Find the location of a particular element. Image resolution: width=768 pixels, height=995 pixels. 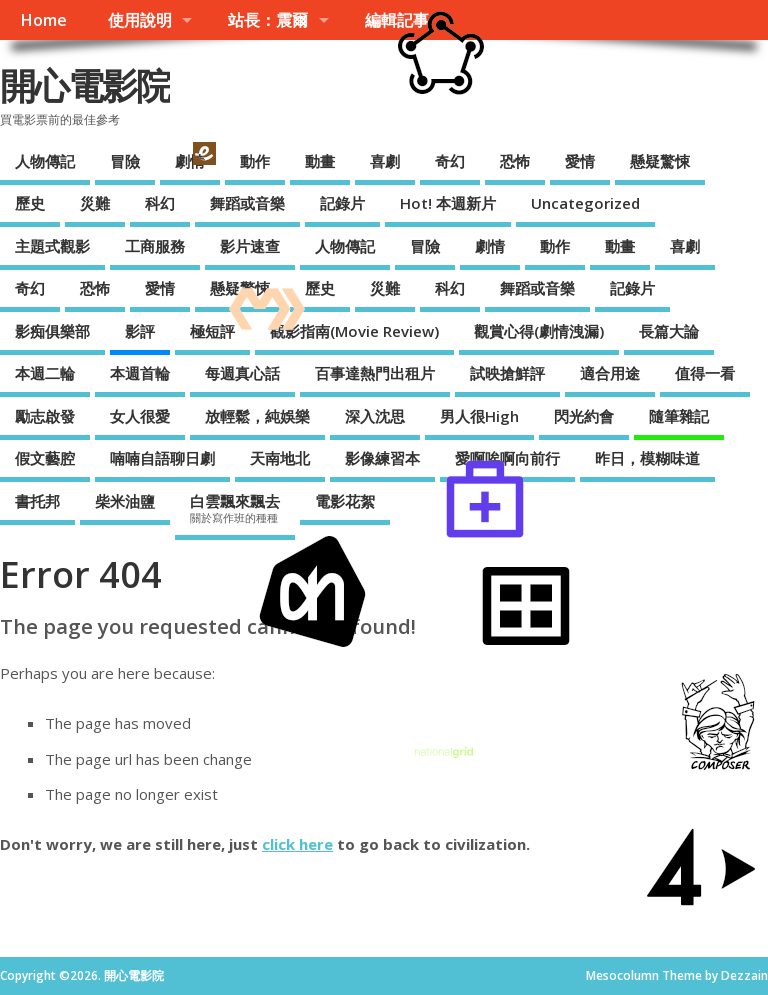

national grid company logo is located at coordinates (444, 752).